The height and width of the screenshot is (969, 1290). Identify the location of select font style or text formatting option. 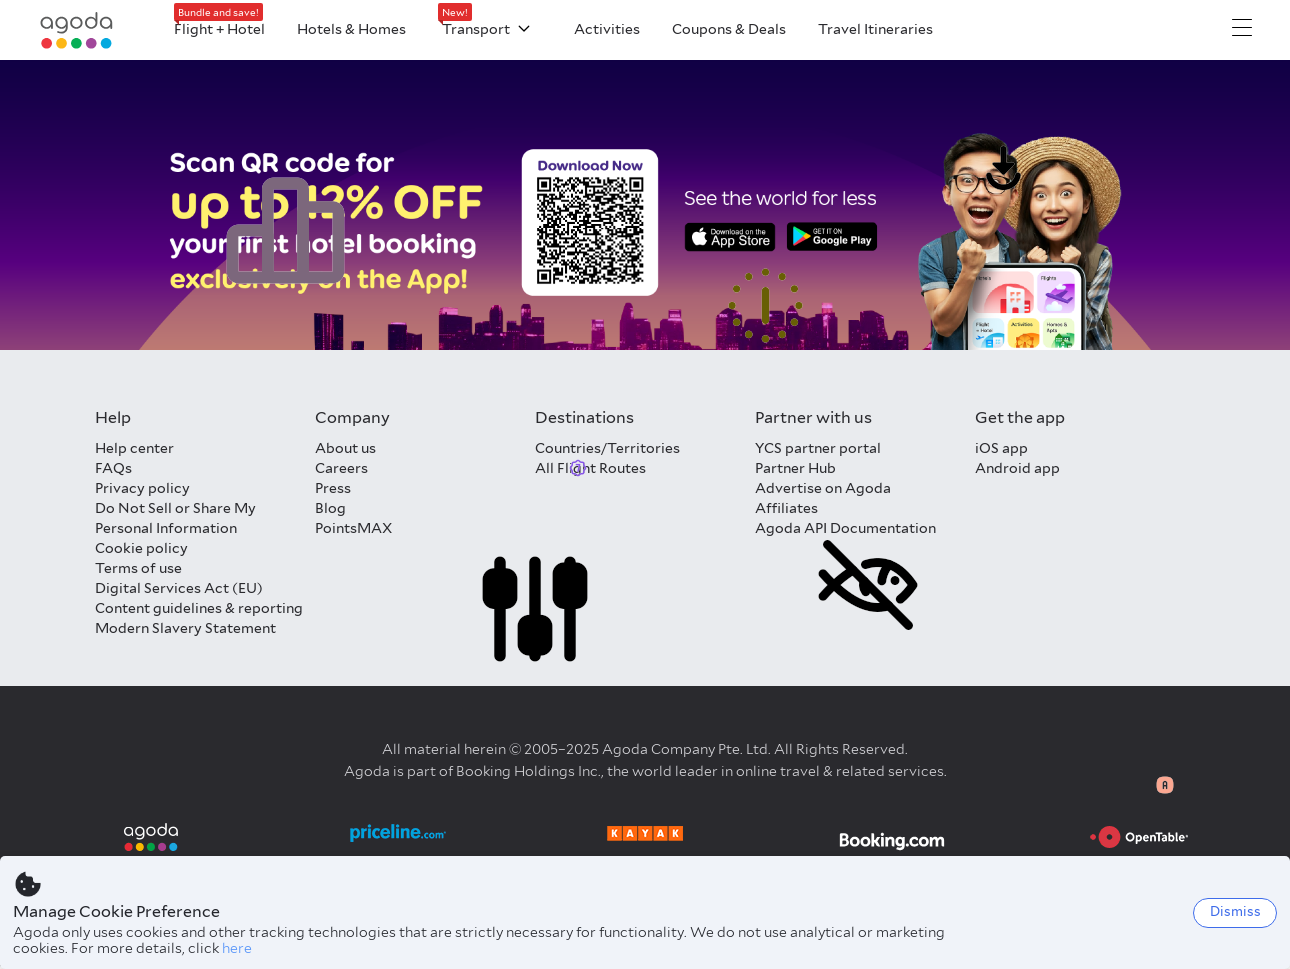
(1165, 785).